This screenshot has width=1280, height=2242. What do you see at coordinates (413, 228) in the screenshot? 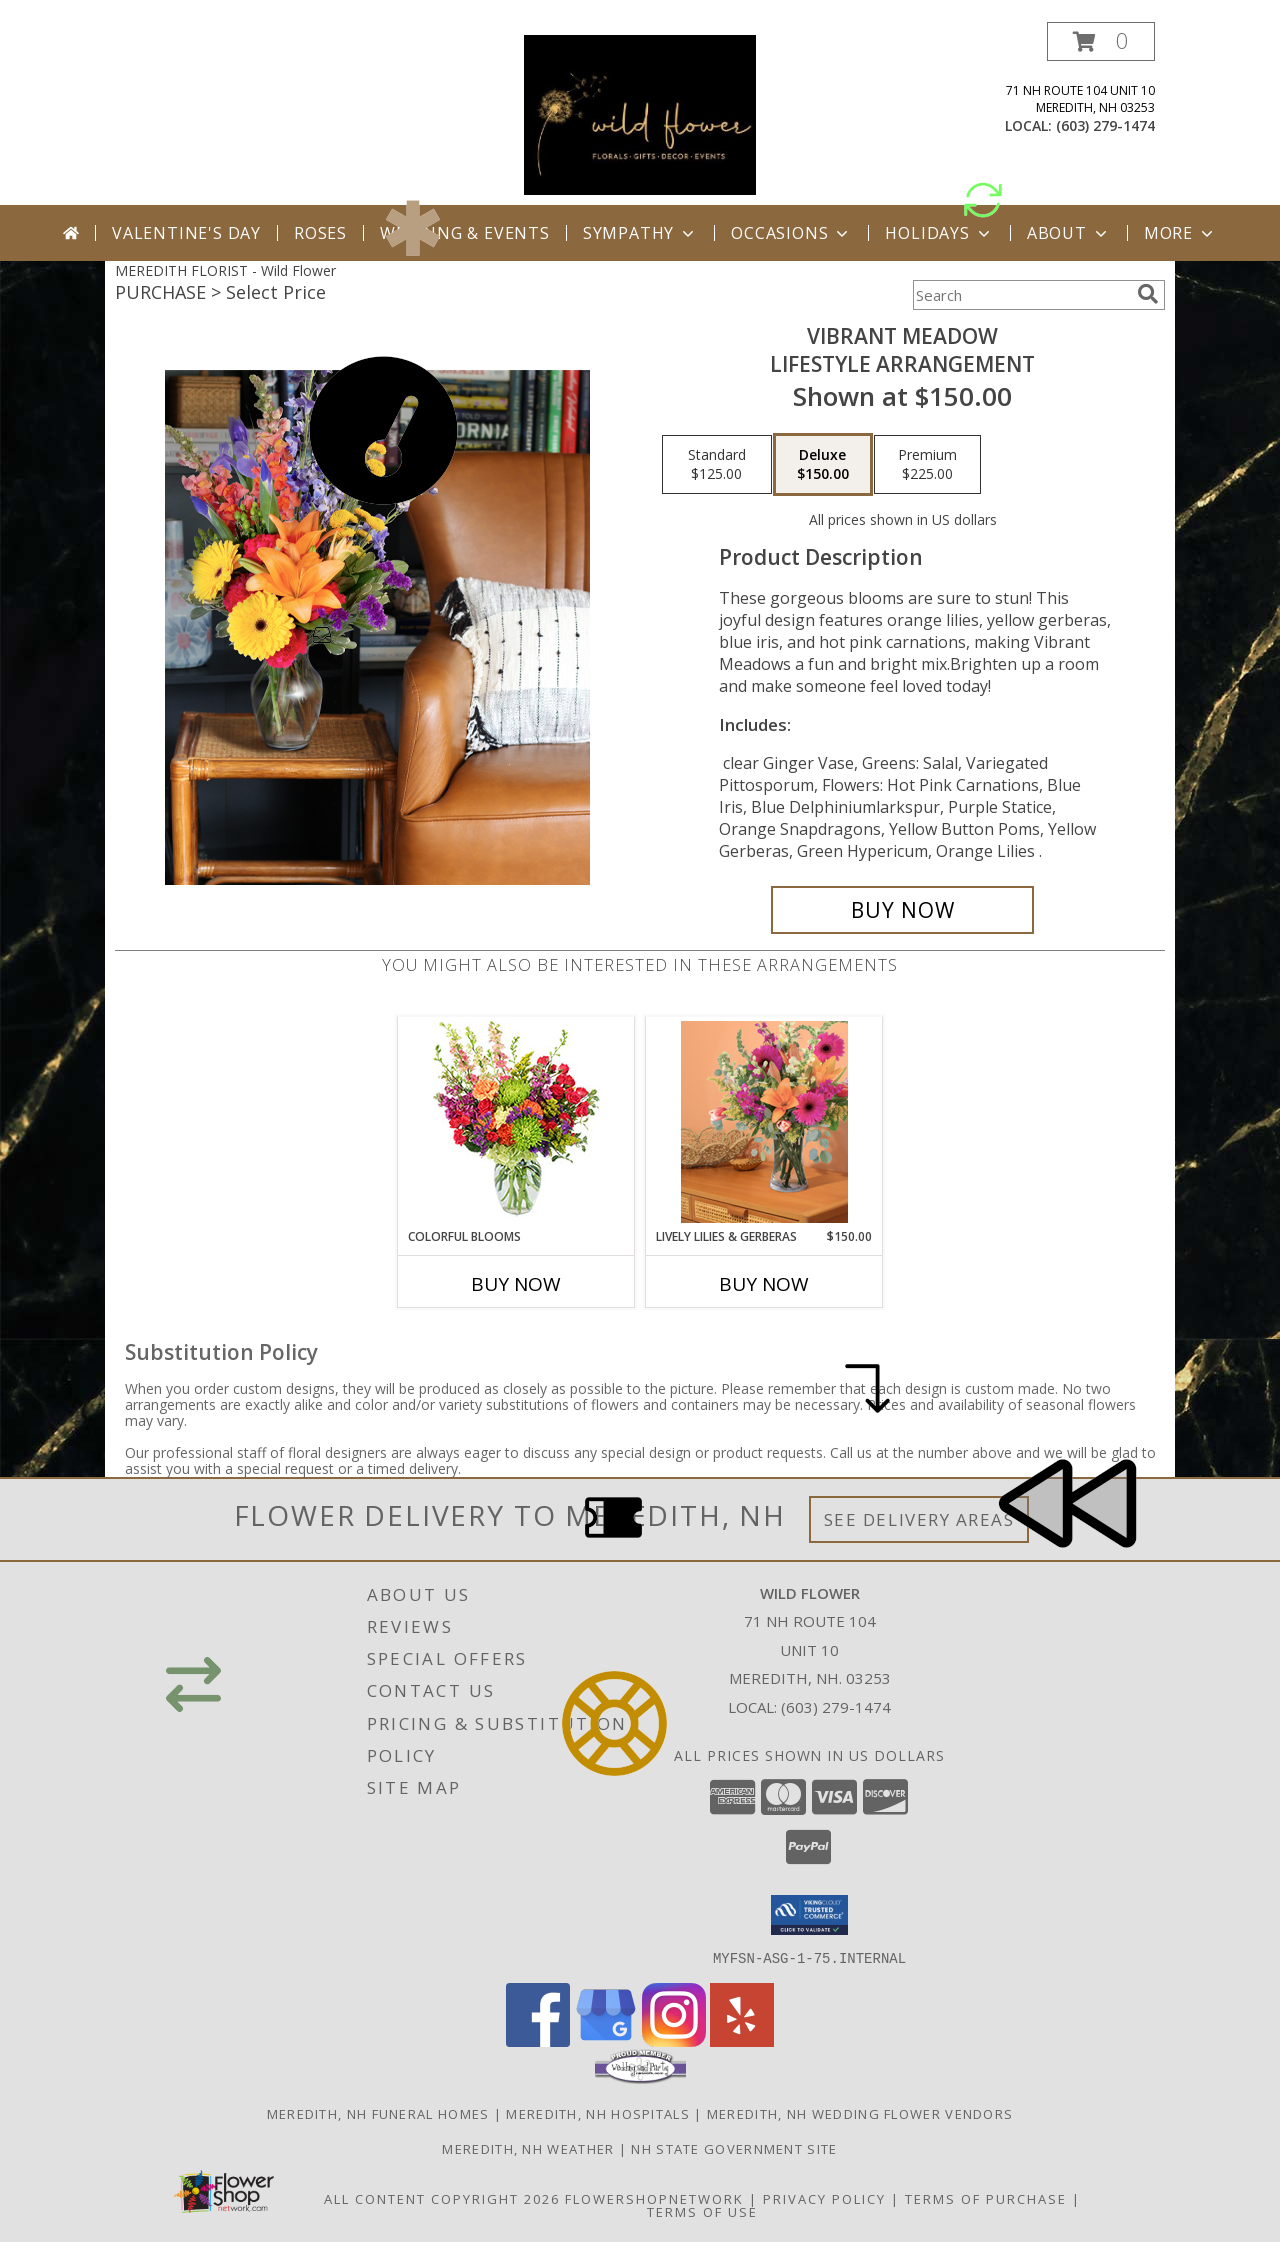
I see `access medical or health-related features` at bounding box center [413, 228].